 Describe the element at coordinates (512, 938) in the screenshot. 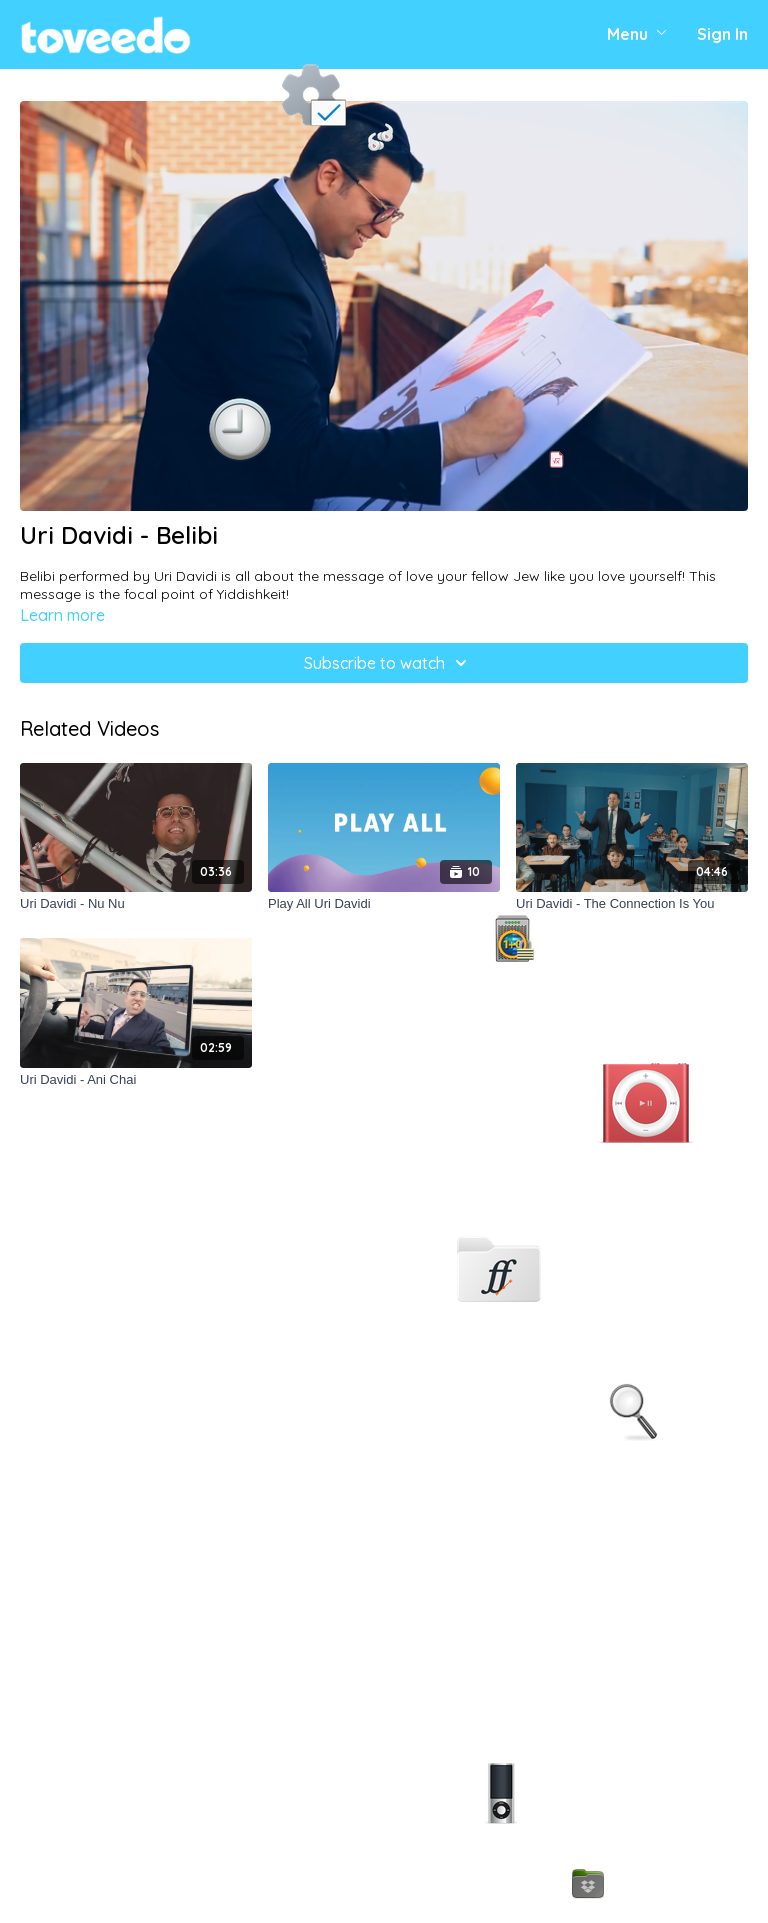

I see `locked RAID 10 storage array` at that location.